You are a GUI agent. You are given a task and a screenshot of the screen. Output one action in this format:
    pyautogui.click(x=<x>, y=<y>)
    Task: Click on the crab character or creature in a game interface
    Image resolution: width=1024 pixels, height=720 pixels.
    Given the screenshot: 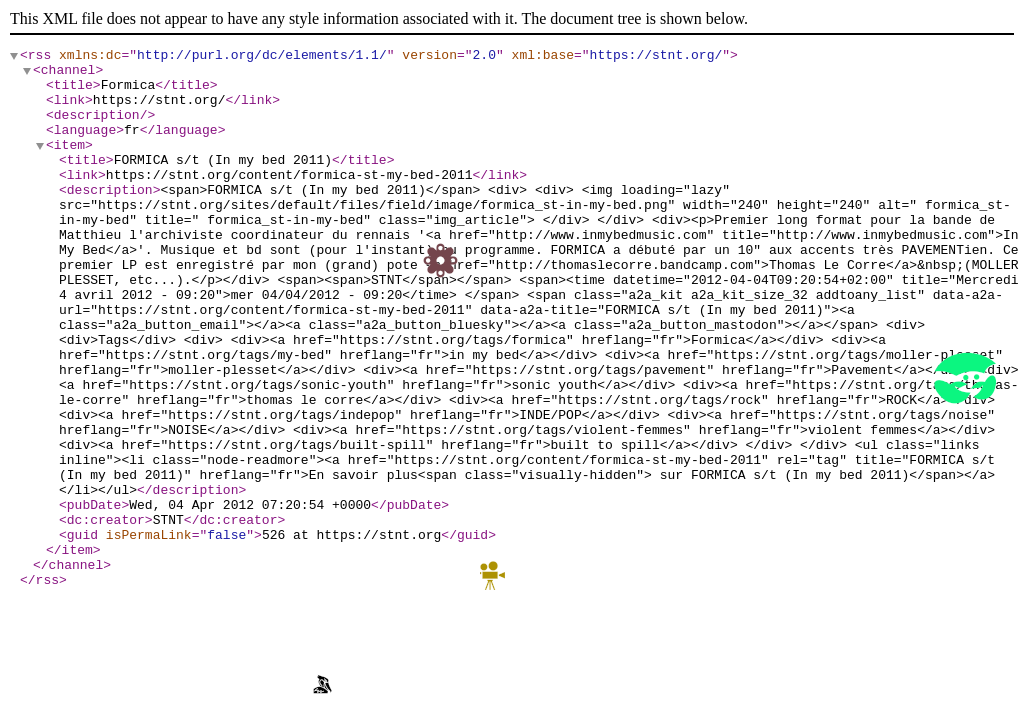 What is the action you would take?
    pyautogui.click(x=965, y=378)
    